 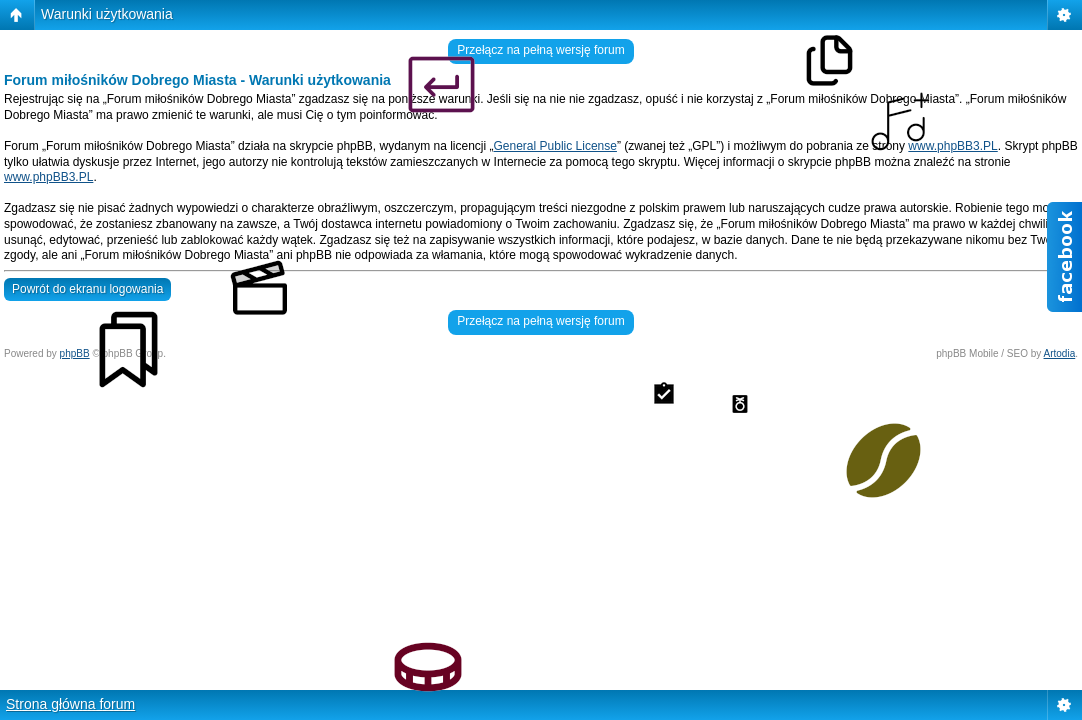 What do you see at coordinates (829, 60) in the screenshot?
I see `view multiple files or documents` at bounding box center [829, 60].